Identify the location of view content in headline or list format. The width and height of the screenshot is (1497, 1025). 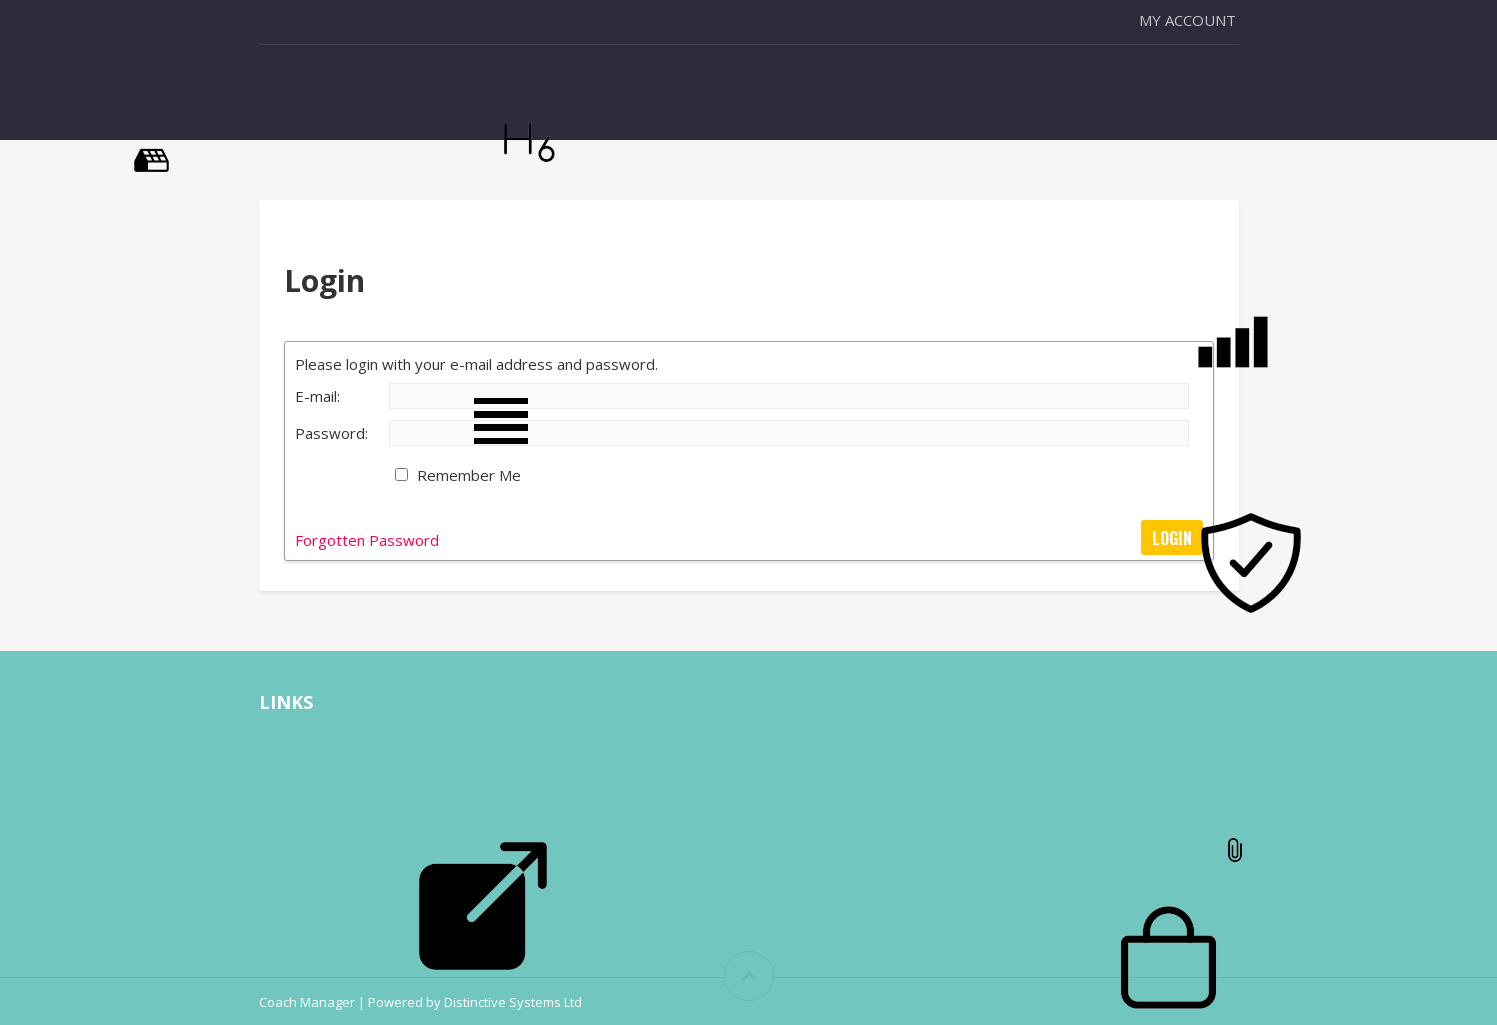
(501, 421).